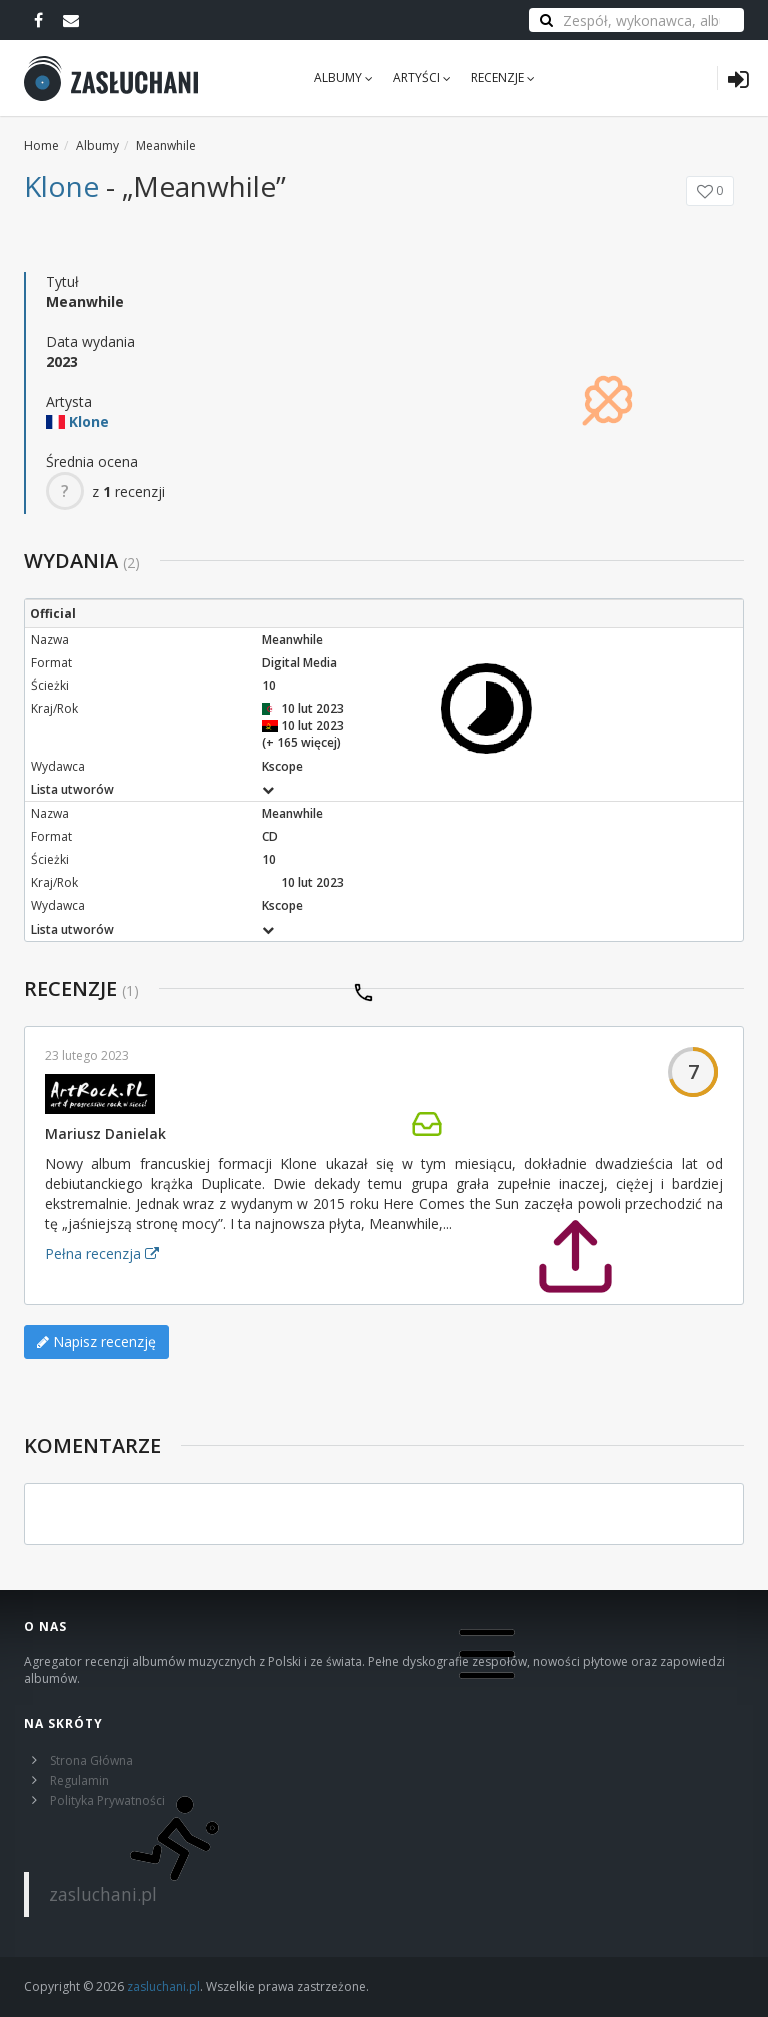 The height and width of the screenshot is (2017, 768). Describe the element at coordinates (363, 992) in the screenshot. I see `make a phone call` at that location.